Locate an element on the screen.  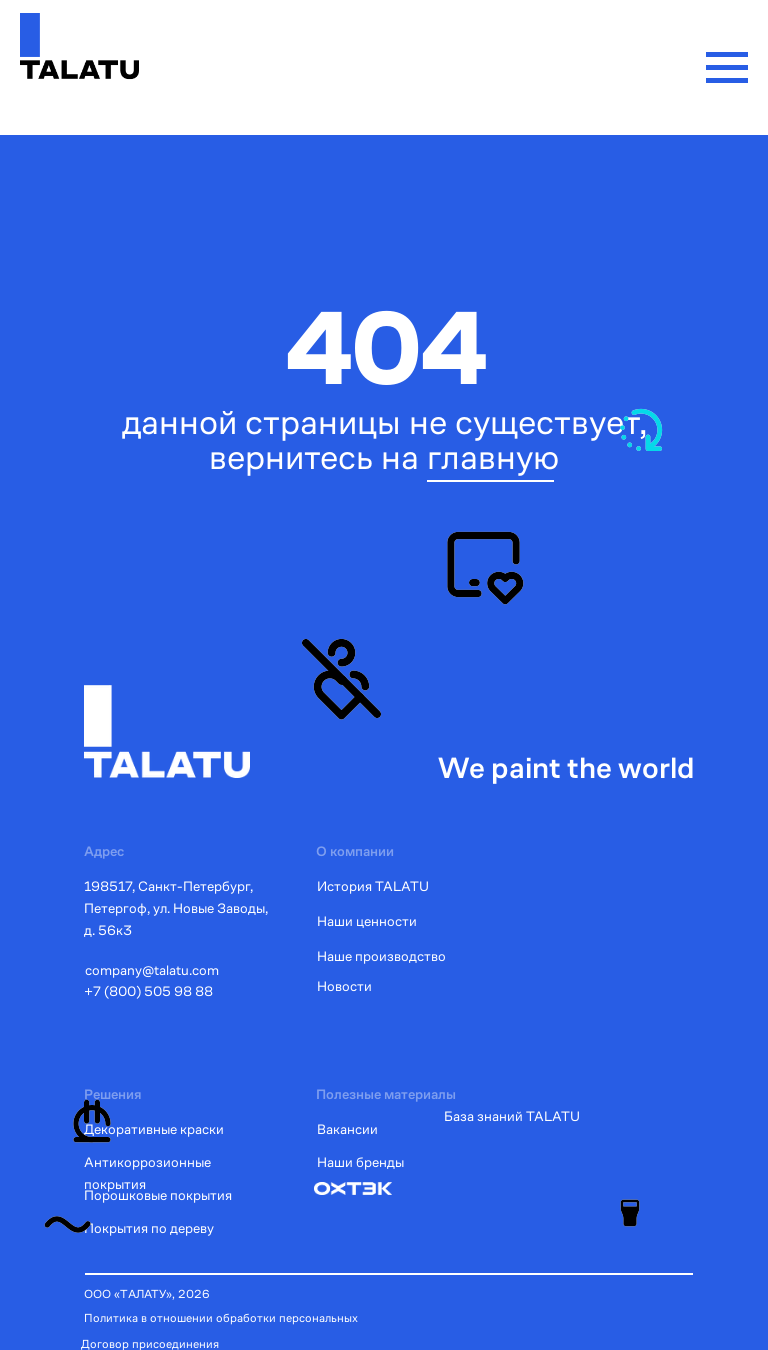
indicates approximate or similar value is located at coordinates (67, 1224).